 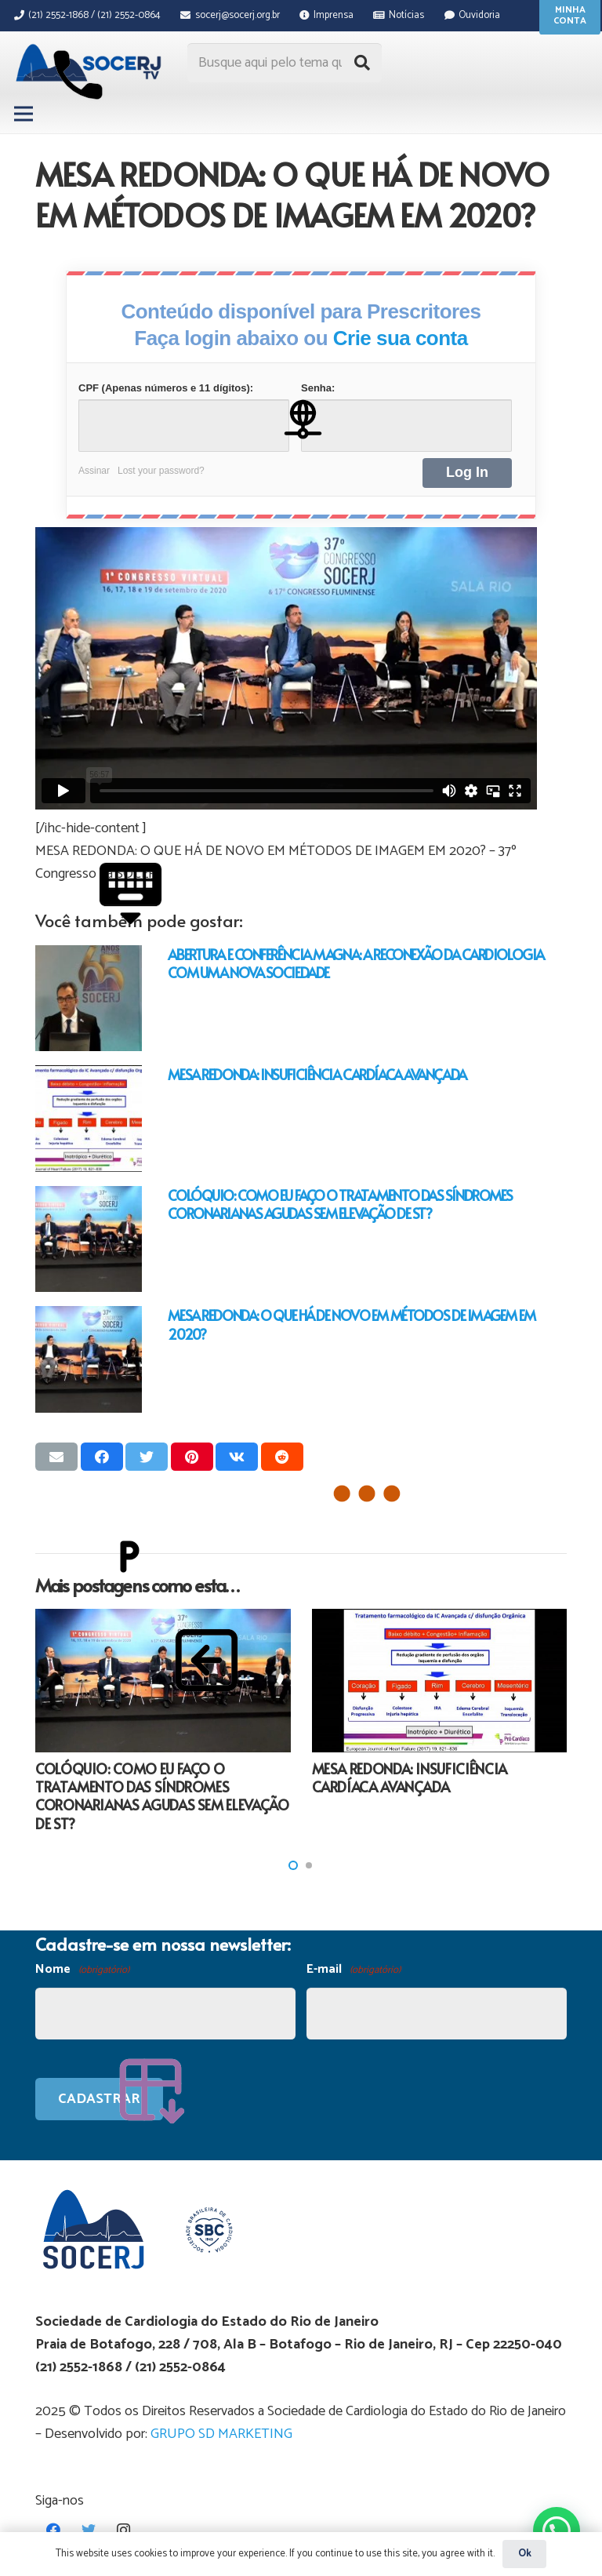 I want to click on hide the on-screen keyboard, so click(x=130, y=890).